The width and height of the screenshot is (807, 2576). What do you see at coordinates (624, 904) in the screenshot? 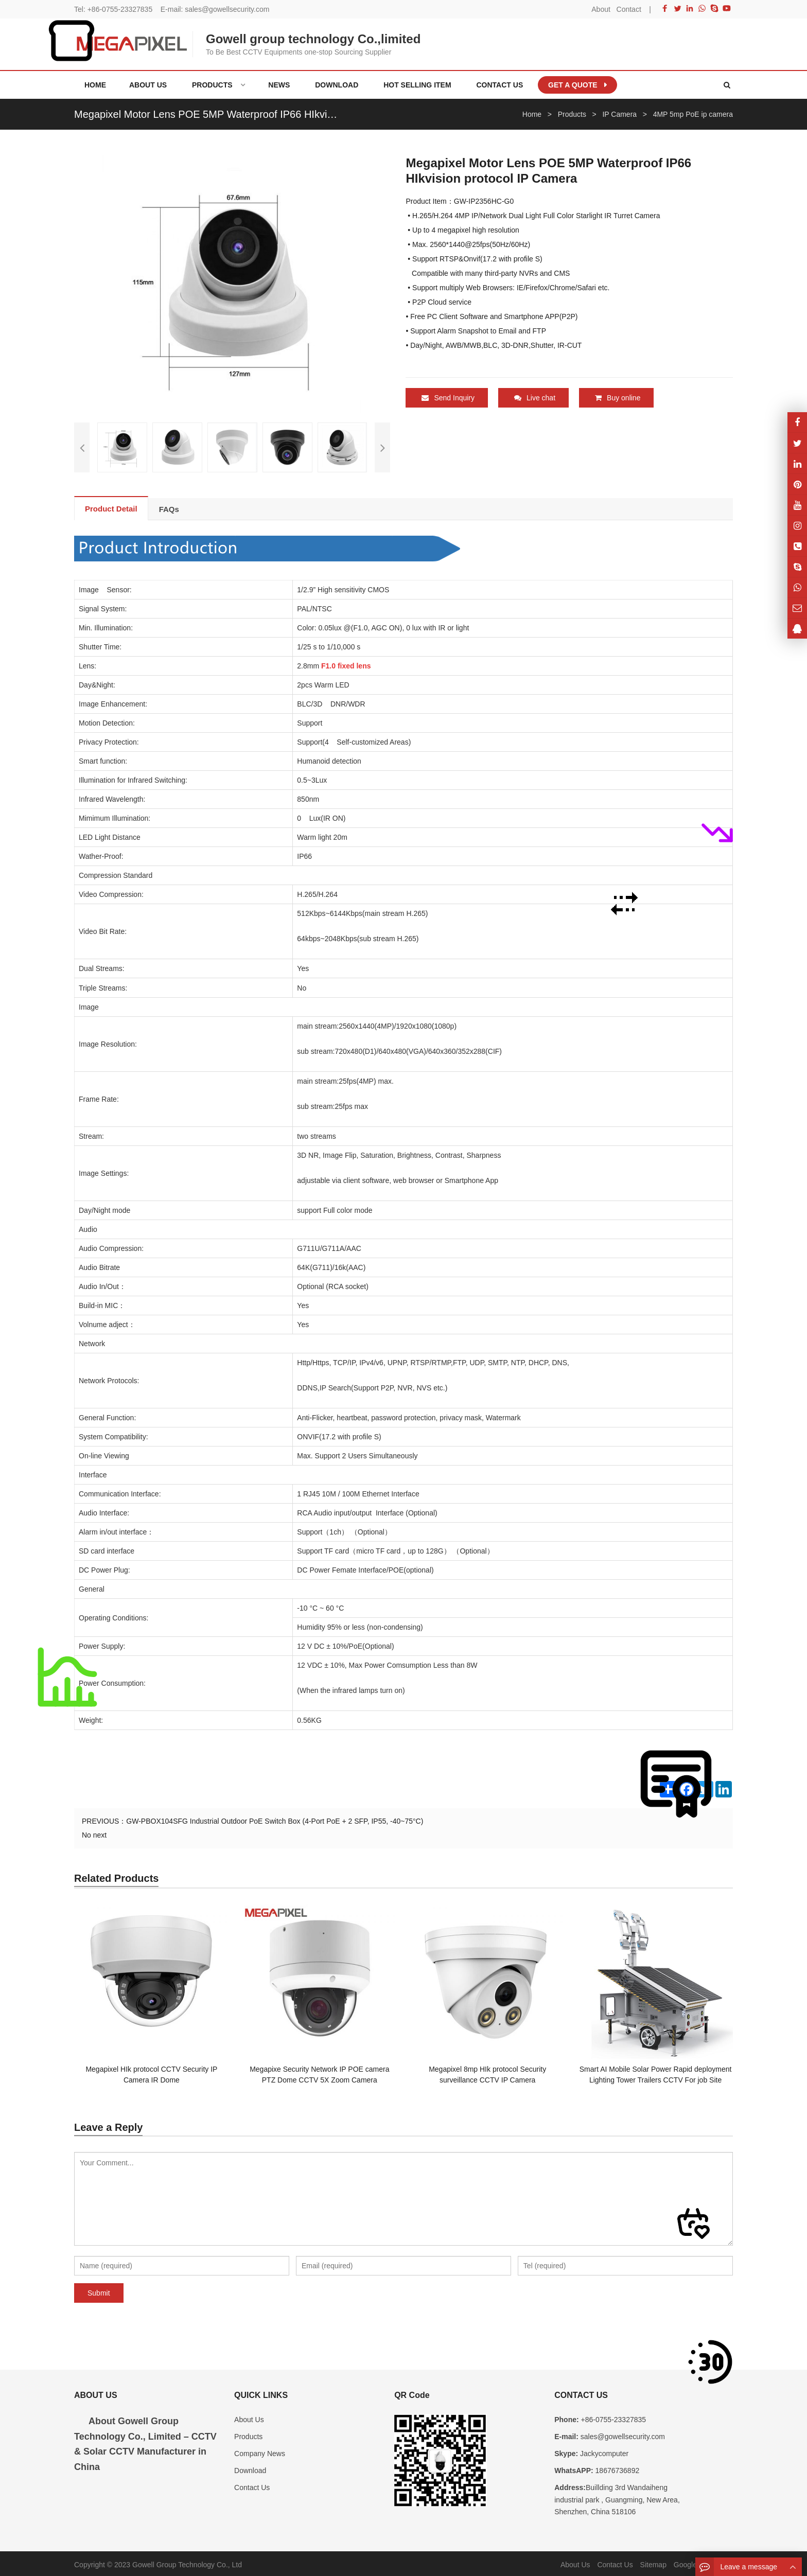
I see `view route with multiple stops` at bounding box center [624, 904].